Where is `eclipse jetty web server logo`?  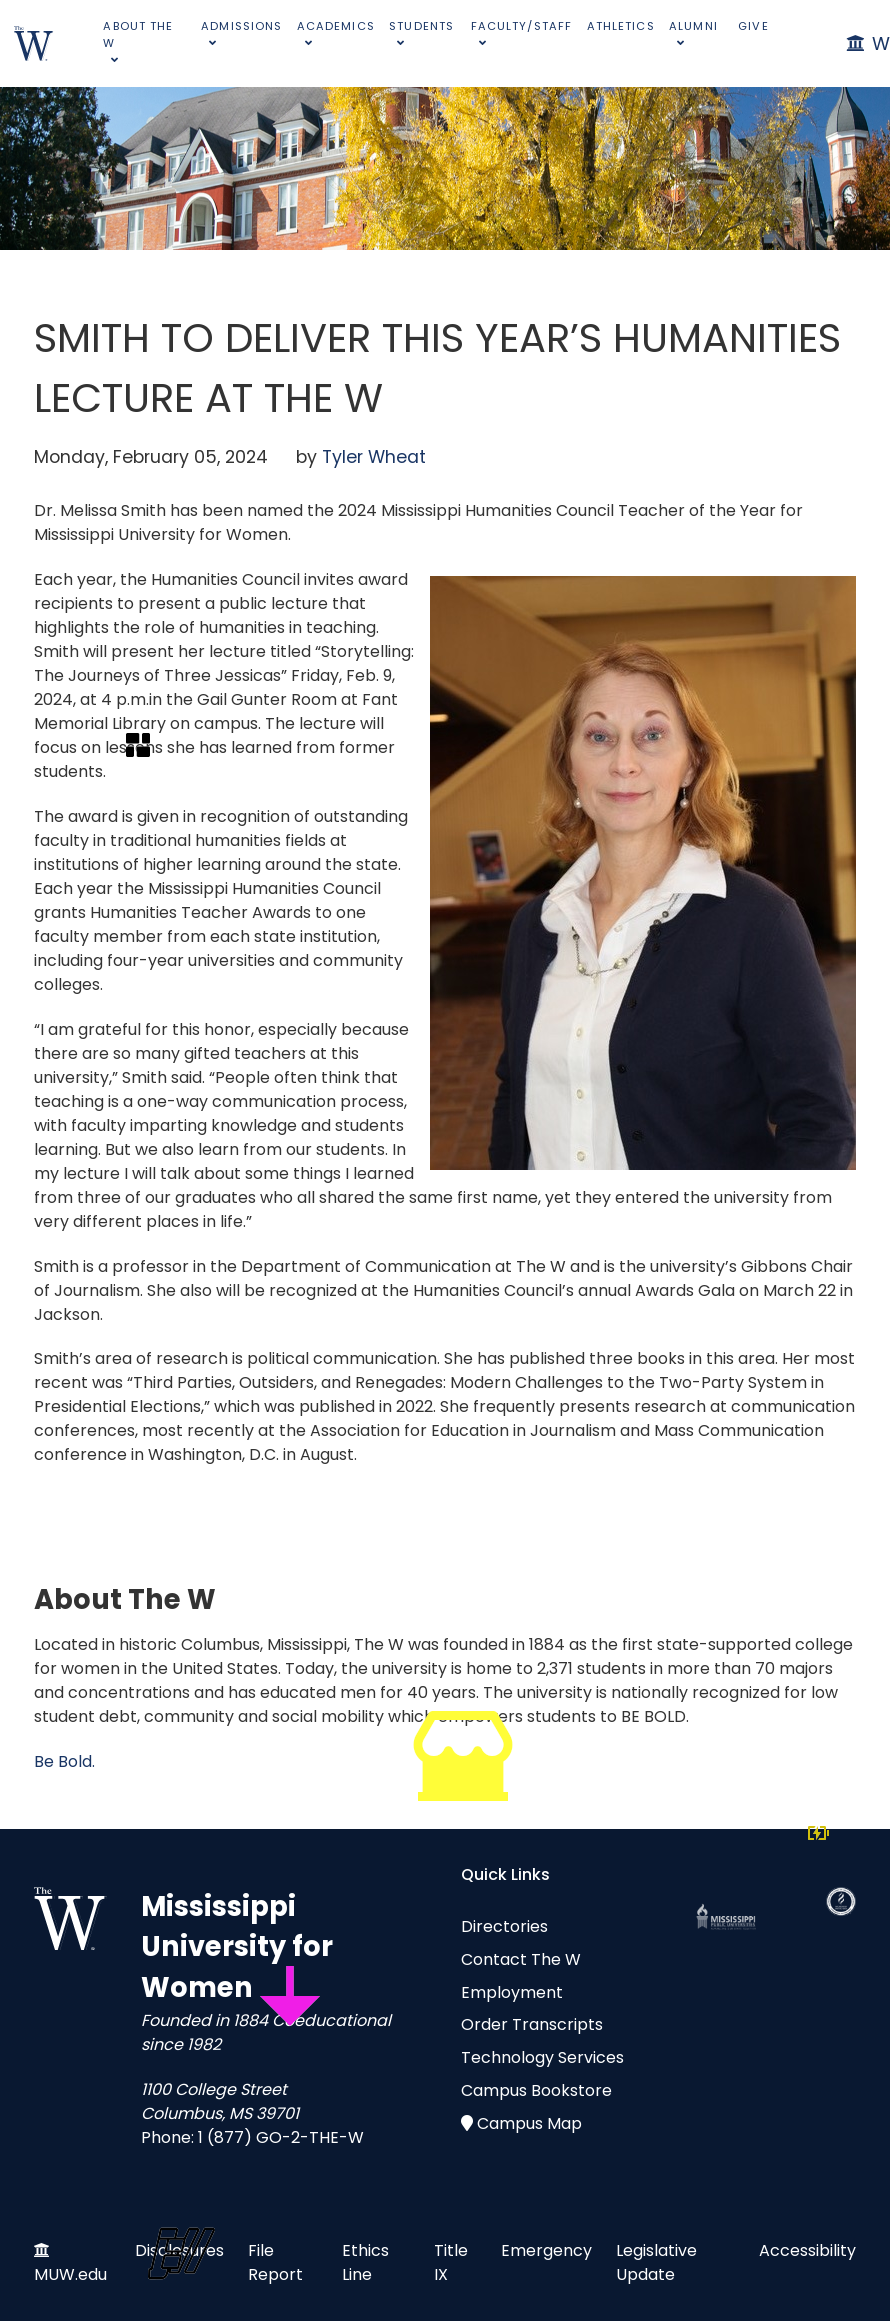 eclipse jetty web server logo is located at coordinates (181, 2253).